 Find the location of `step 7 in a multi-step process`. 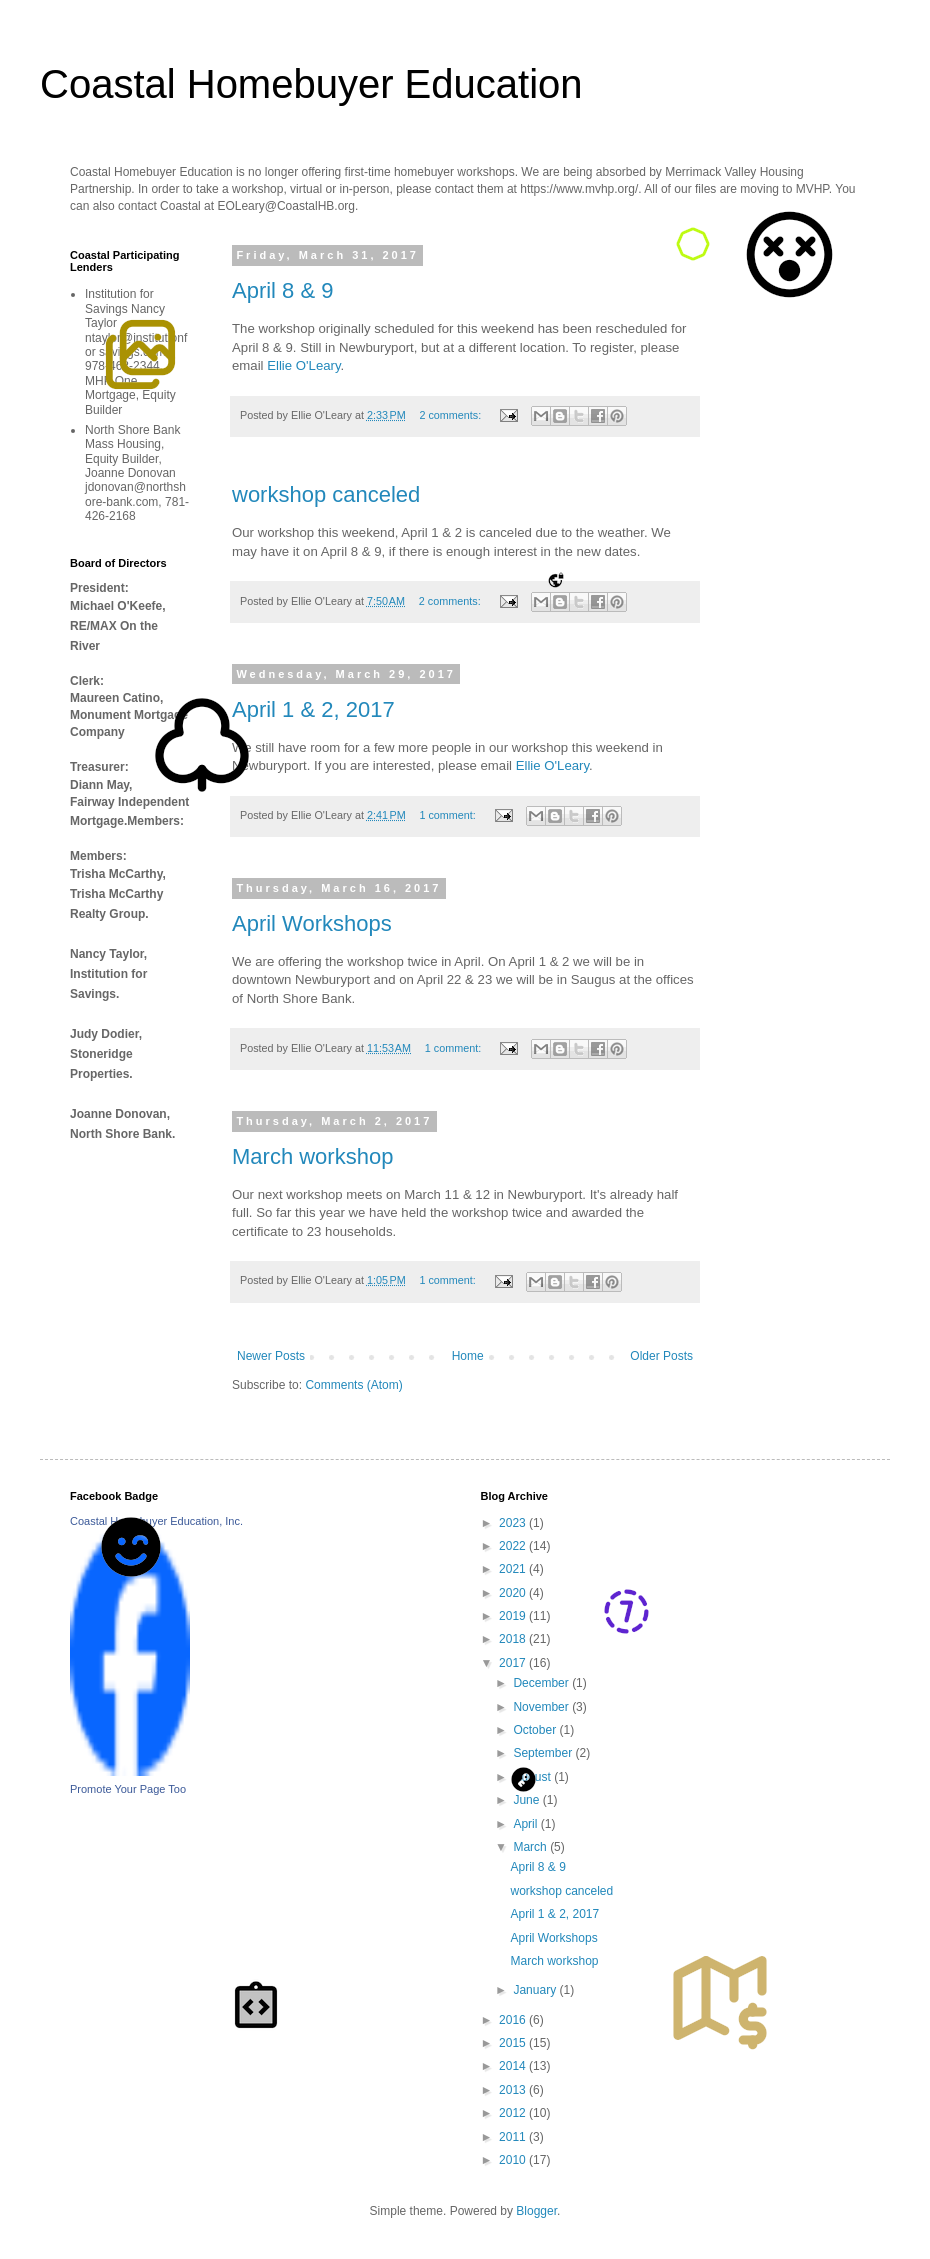

step 7 in a multi-step process is located at coordinates (626, 1611).